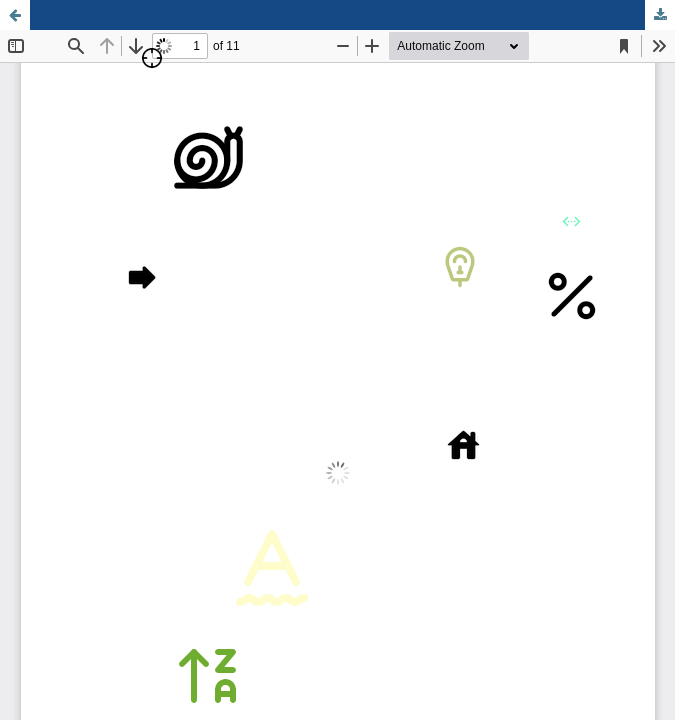  What do you see at coordinates (571, 221) in the screenshot?
I see `expand or collapse content horizontally` at bounding box center [571, 221].